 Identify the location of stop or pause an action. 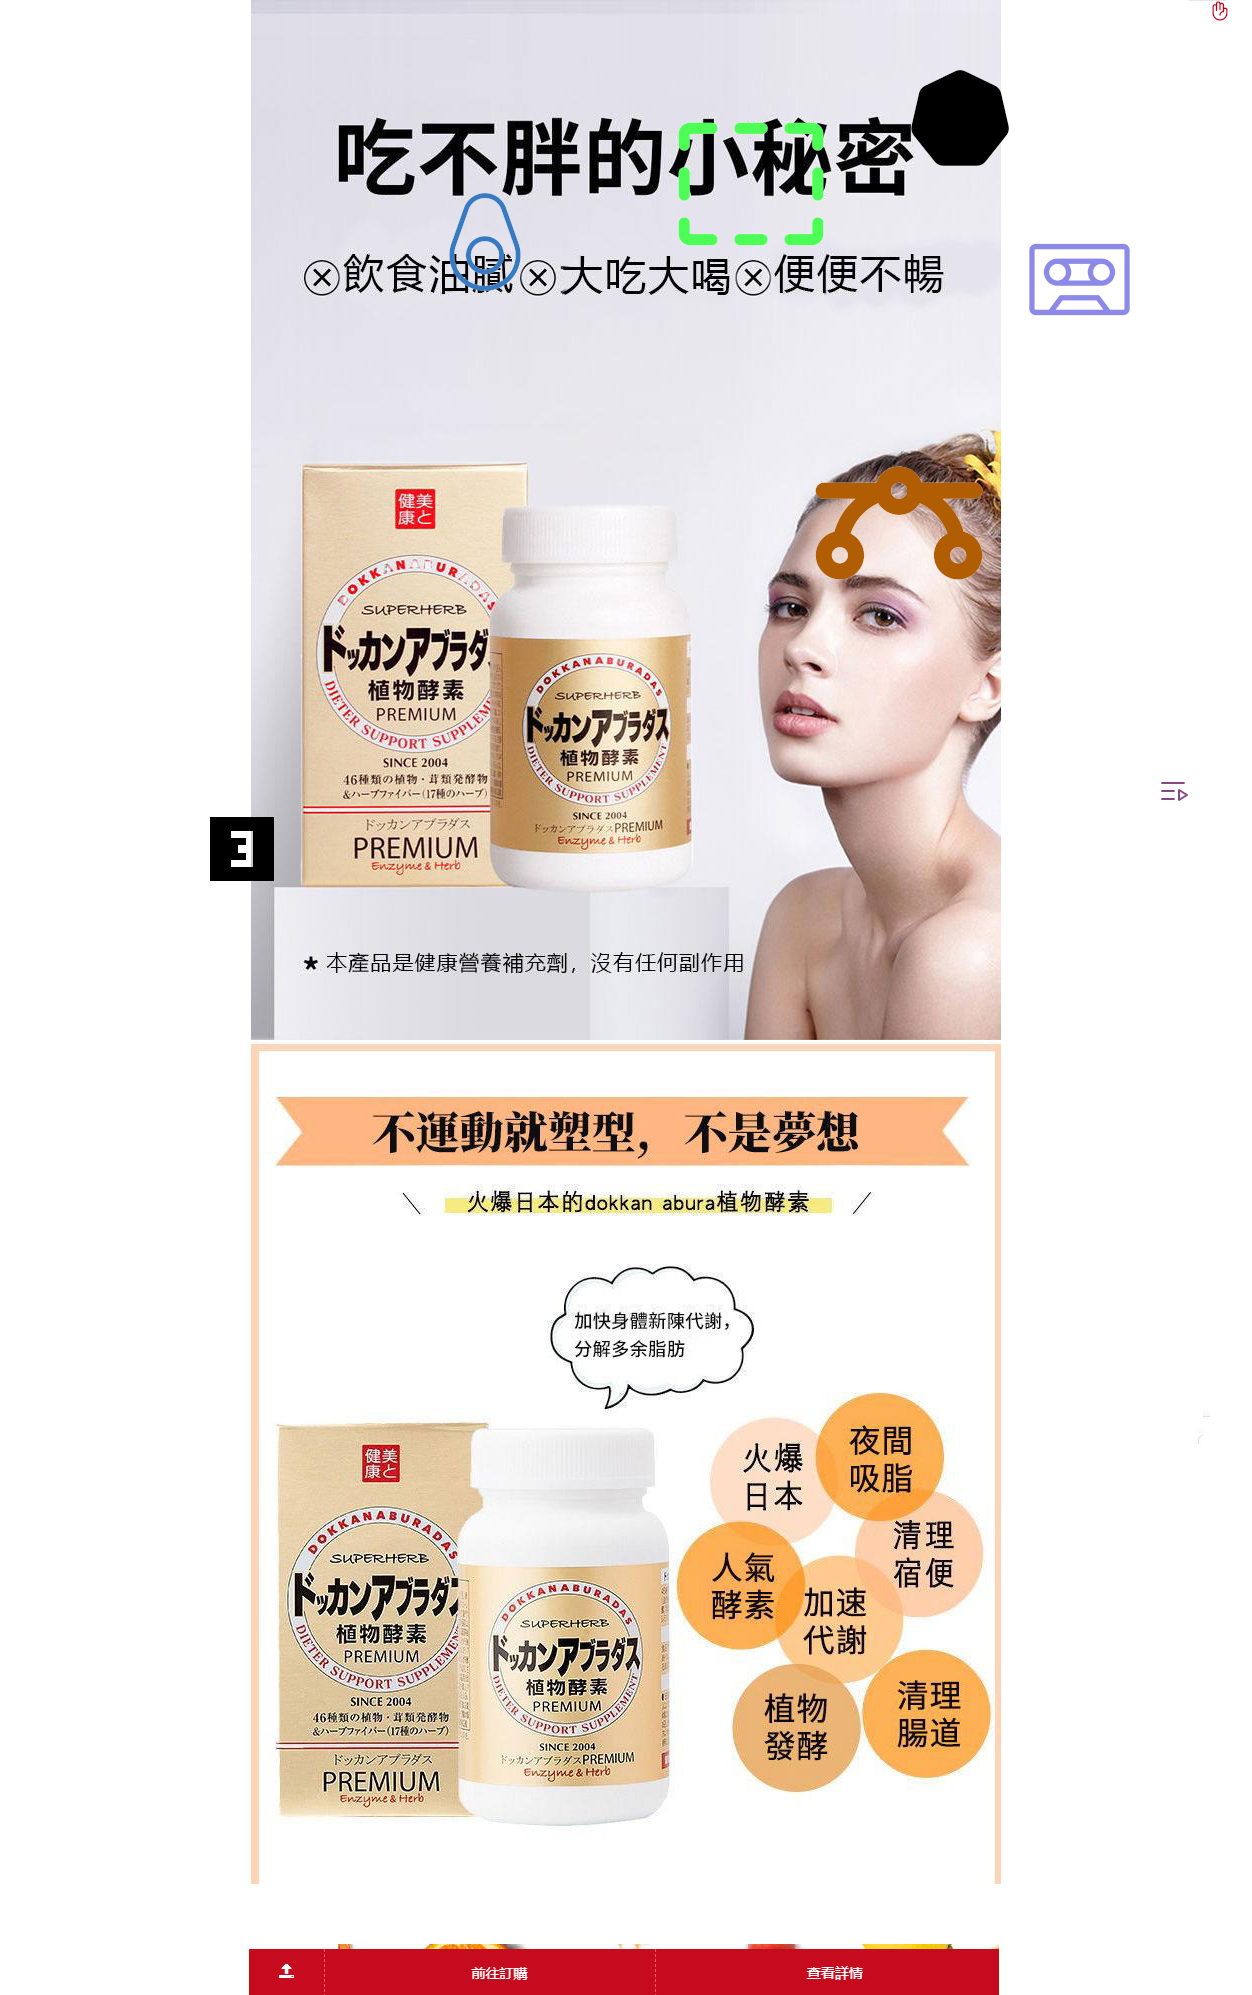
(1220, 11).